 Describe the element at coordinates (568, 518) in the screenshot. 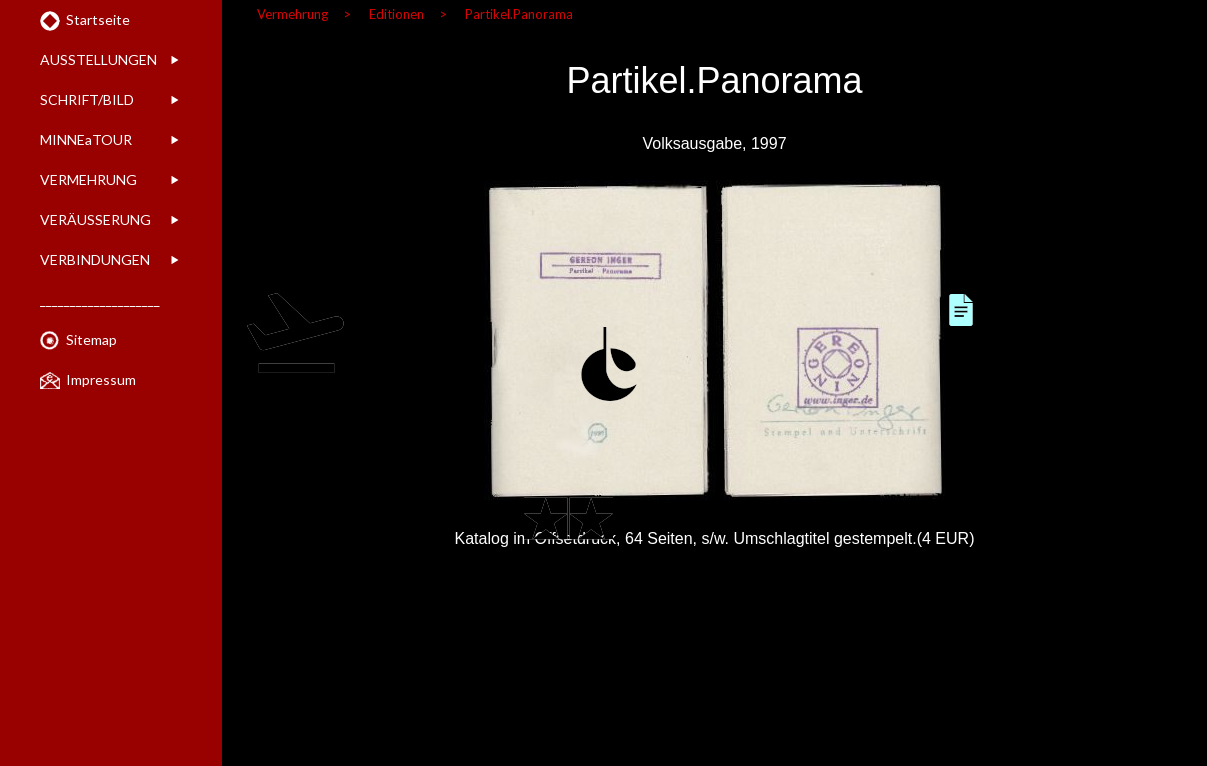

I see `tamiya brand logo` at that location.